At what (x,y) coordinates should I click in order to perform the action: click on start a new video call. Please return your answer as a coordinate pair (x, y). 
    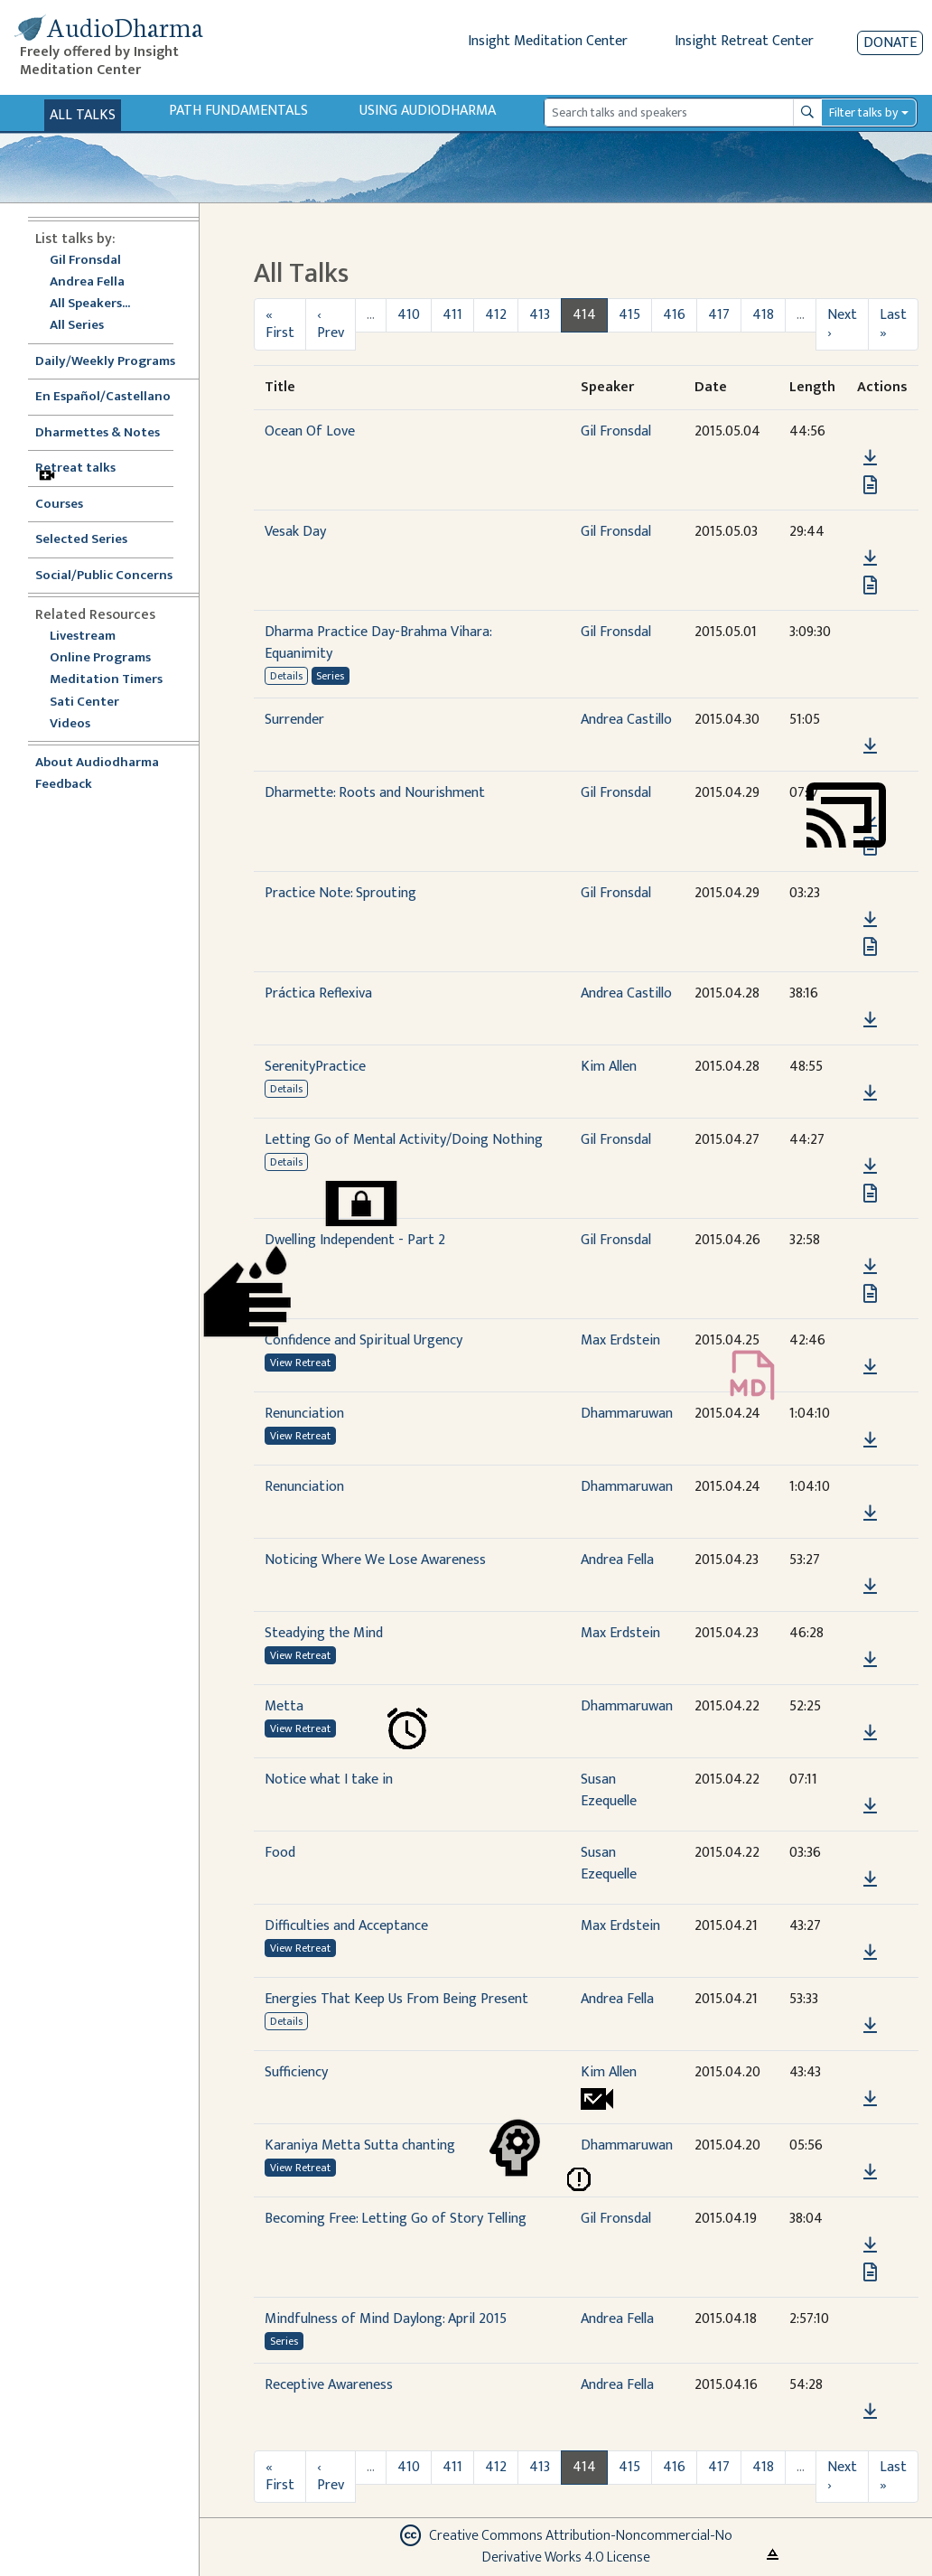
    Looking at the image, I should click on (47, 475).